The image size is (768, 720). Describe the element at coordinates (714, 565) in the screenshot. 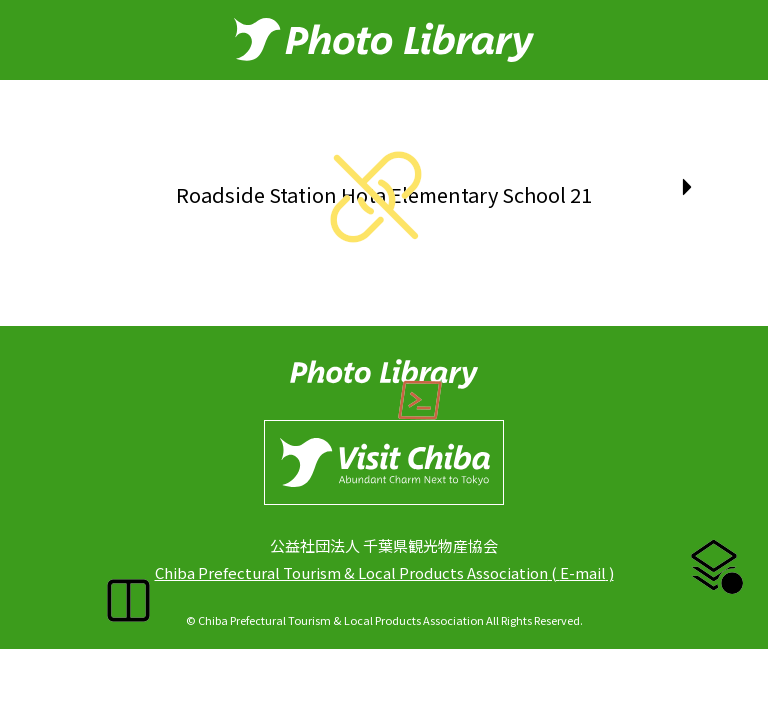

I see `layers with unread notification or update available` at that location.